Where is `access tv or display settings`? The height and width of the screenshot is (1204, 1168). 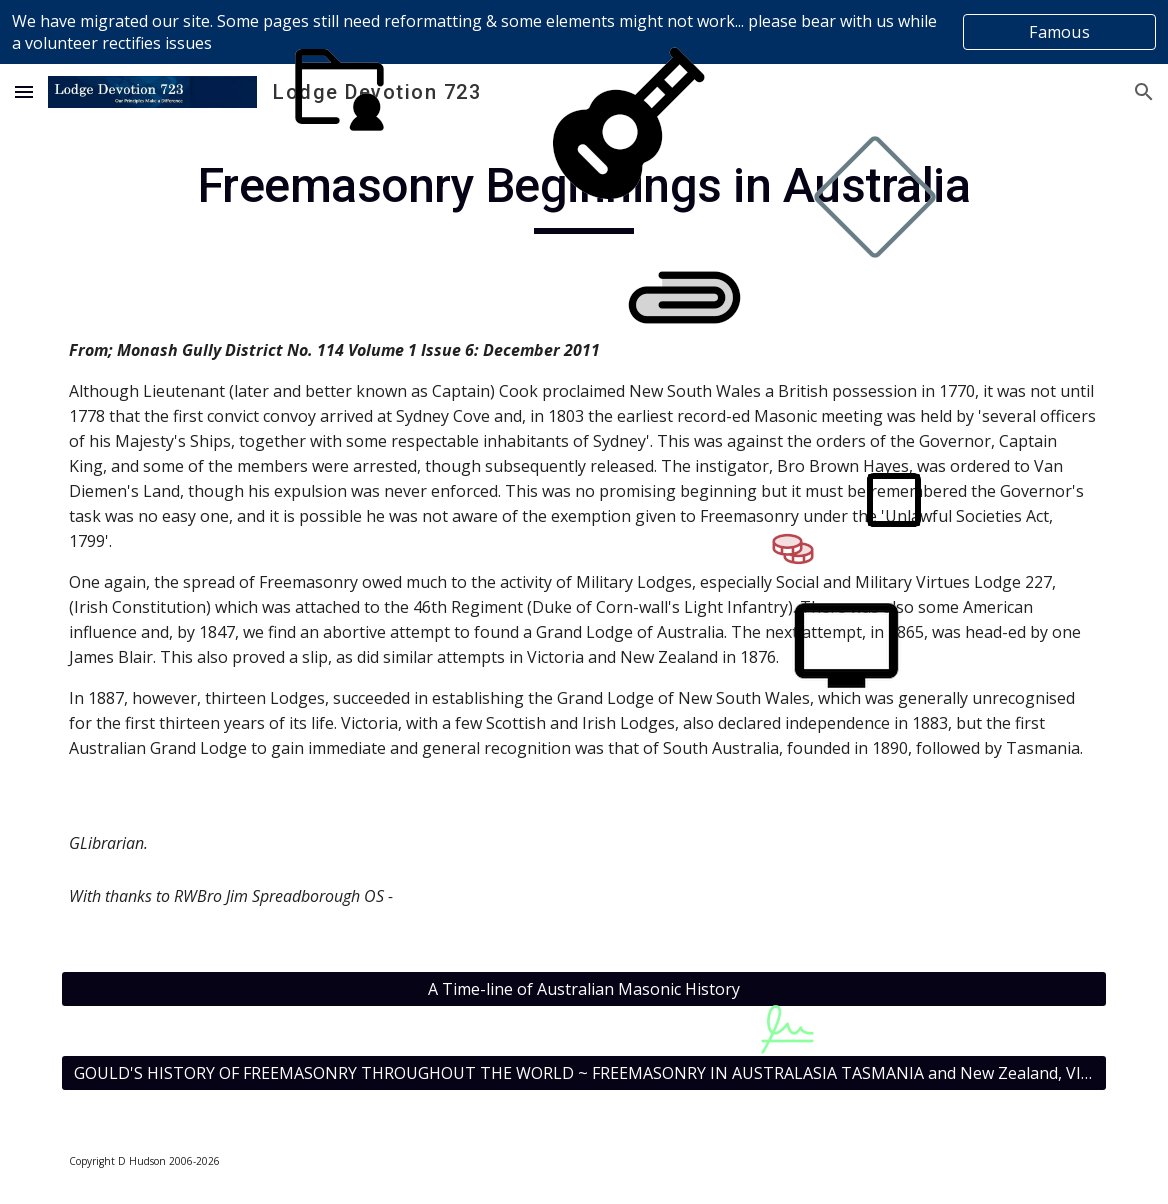
access tv or display settings is located at coordinates (846, 645).